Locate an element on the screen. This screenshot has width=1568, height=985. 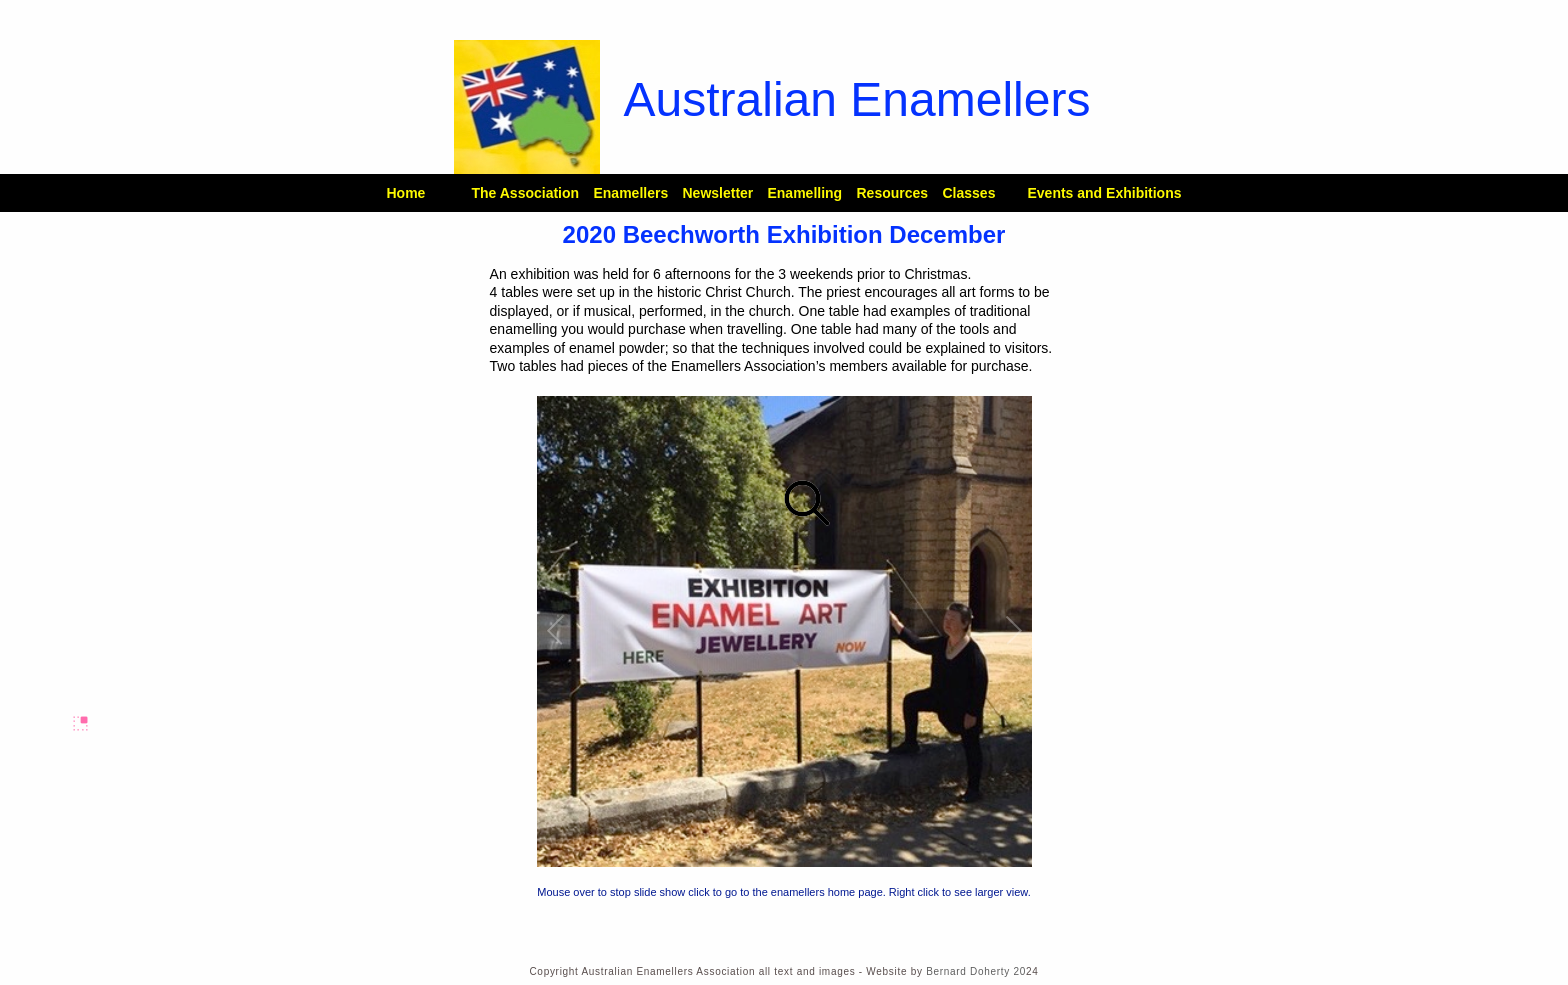
align element to top-right corner is located at coordinates (80, 723).